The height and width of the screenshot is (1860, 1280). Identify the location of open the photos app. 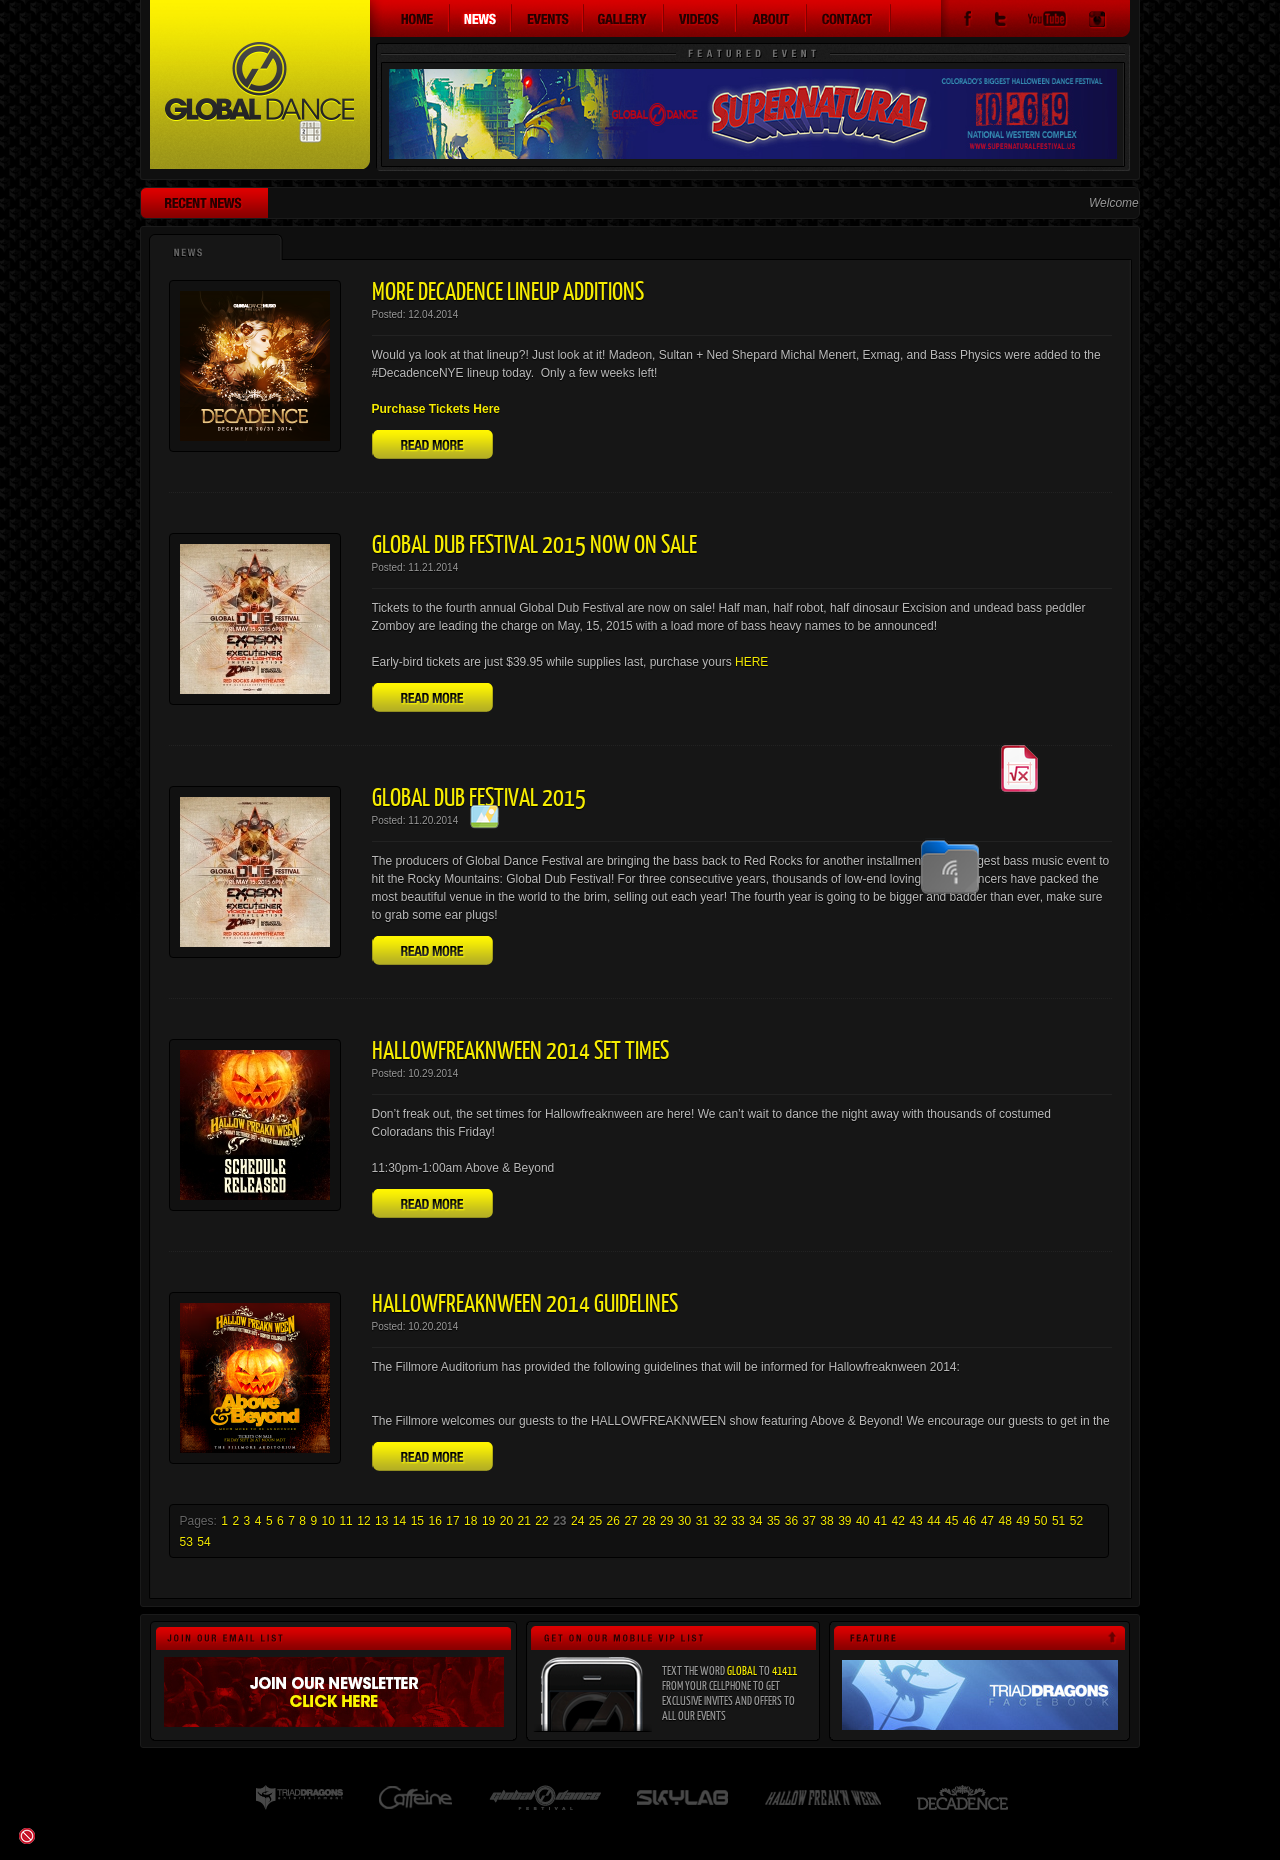
(484, 816).